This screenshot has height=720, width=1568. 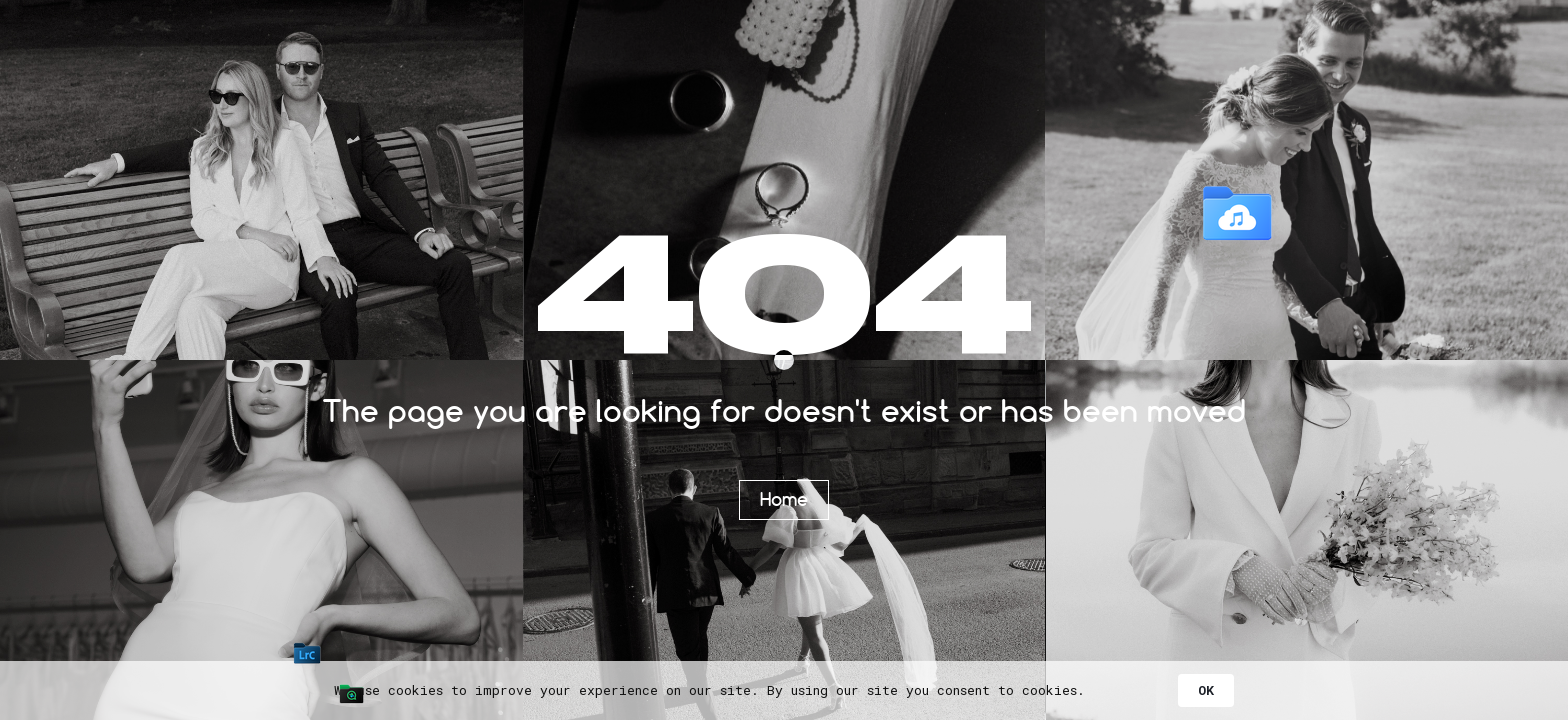 I want to click on open wondershare wutsapper application folder, so click(x=351, y=694).